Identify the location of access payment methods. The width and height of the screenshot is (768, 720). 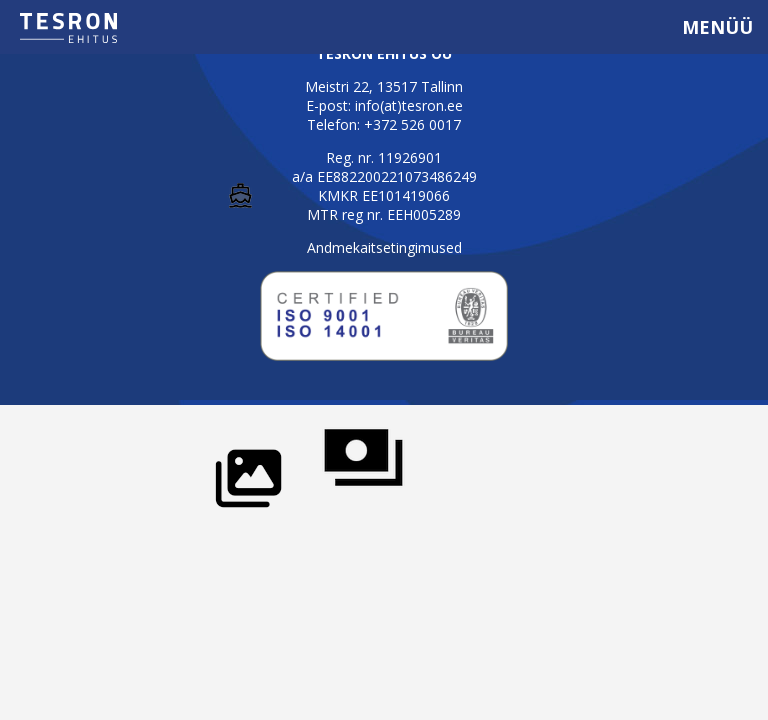
(363, 457).